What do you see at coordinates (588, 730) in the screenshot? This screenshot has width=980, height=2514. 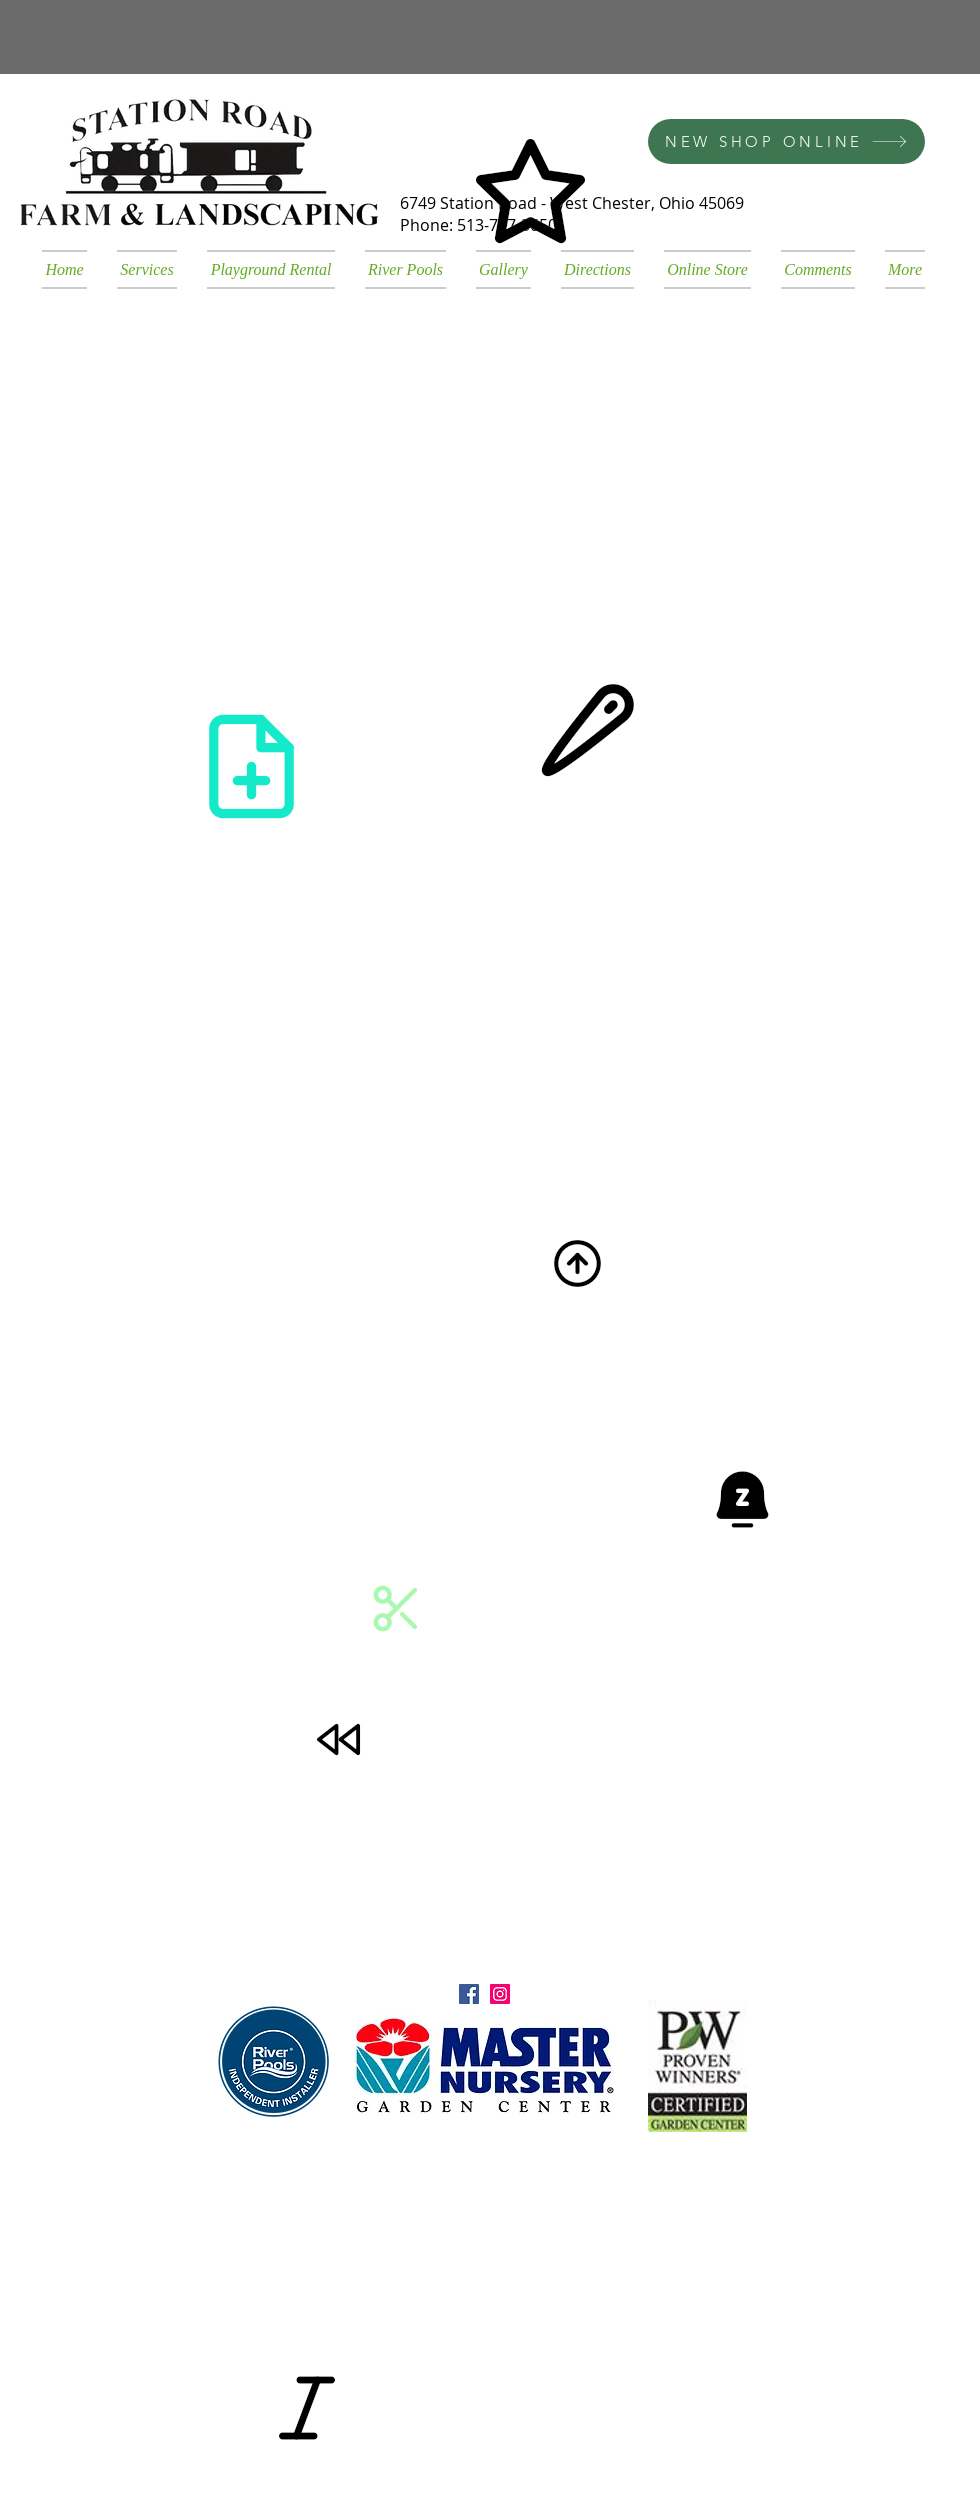 I see `access sewing or tailoring tools` at bounding box center [588, 730].